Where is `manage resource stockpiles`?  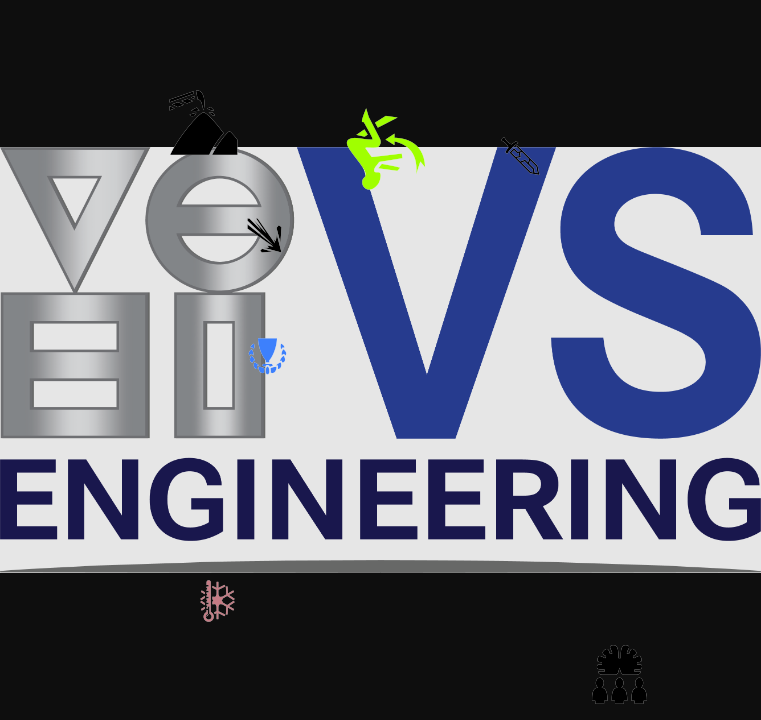
manage resource stockpiles is located at coordinates (203, 121).